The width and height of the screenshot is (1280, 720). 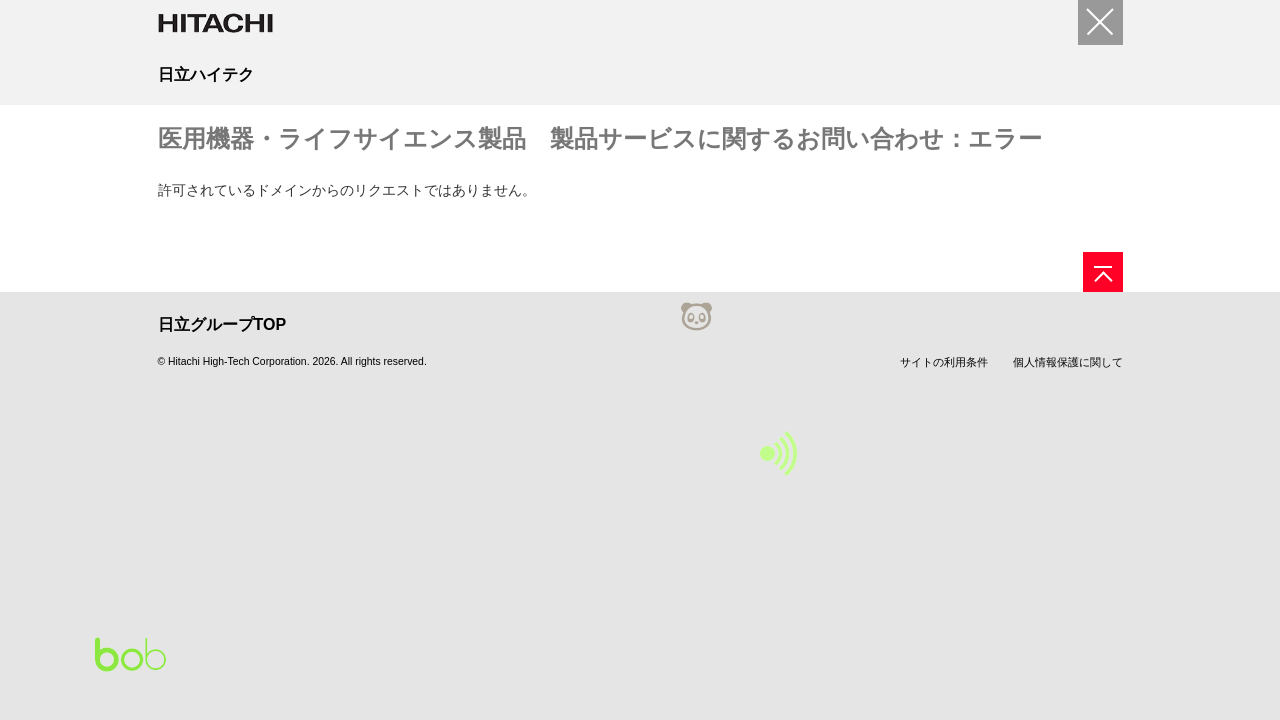 I want to click on open Monica AI assistant, so click(x=696, y=316).